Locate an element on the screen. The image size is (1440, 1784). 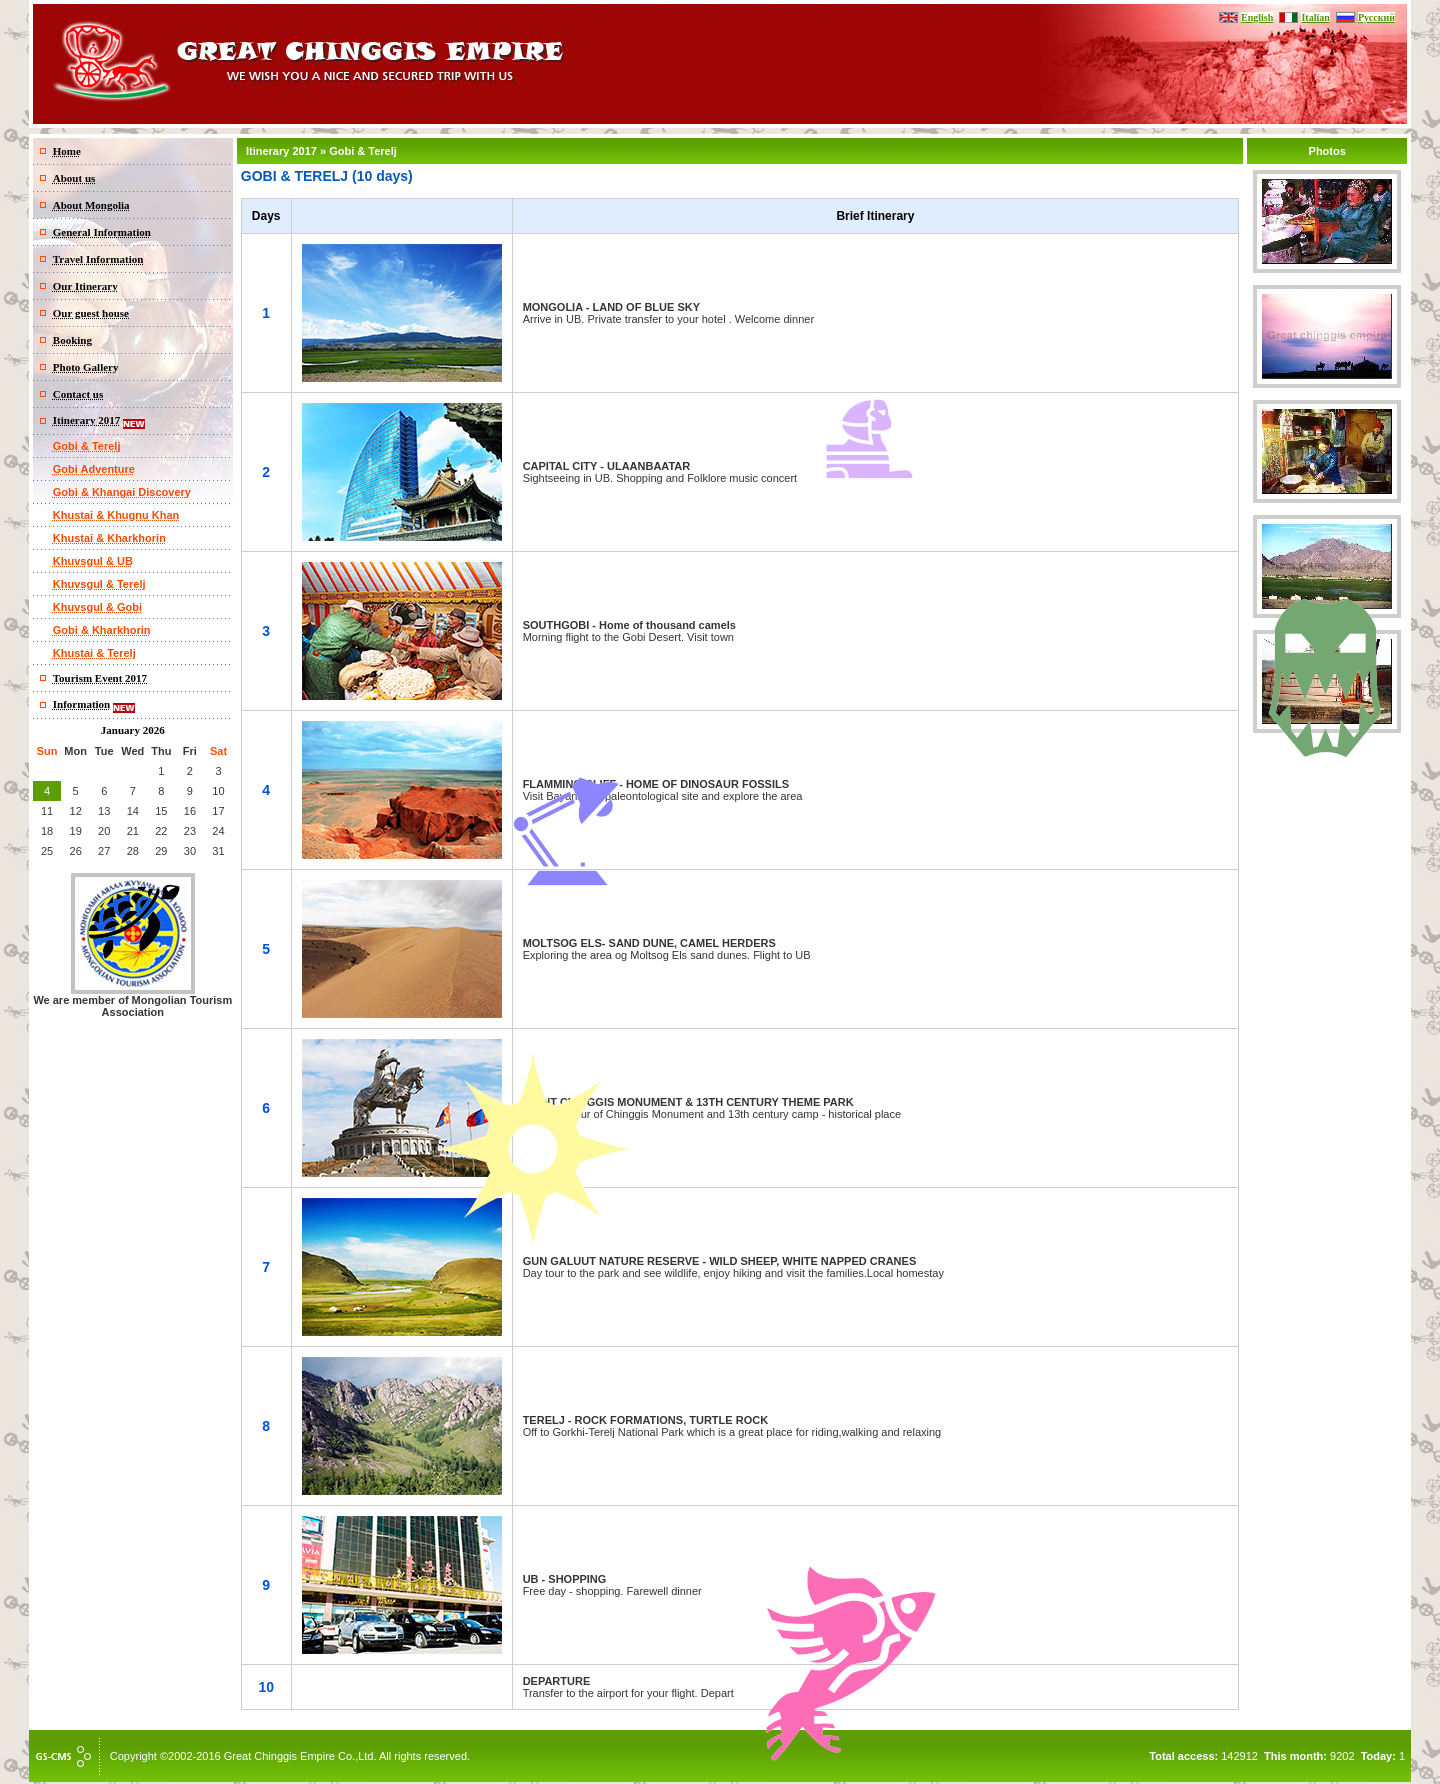
toggle desk lamp or workspace lighting is located at coordinates (567, 831).